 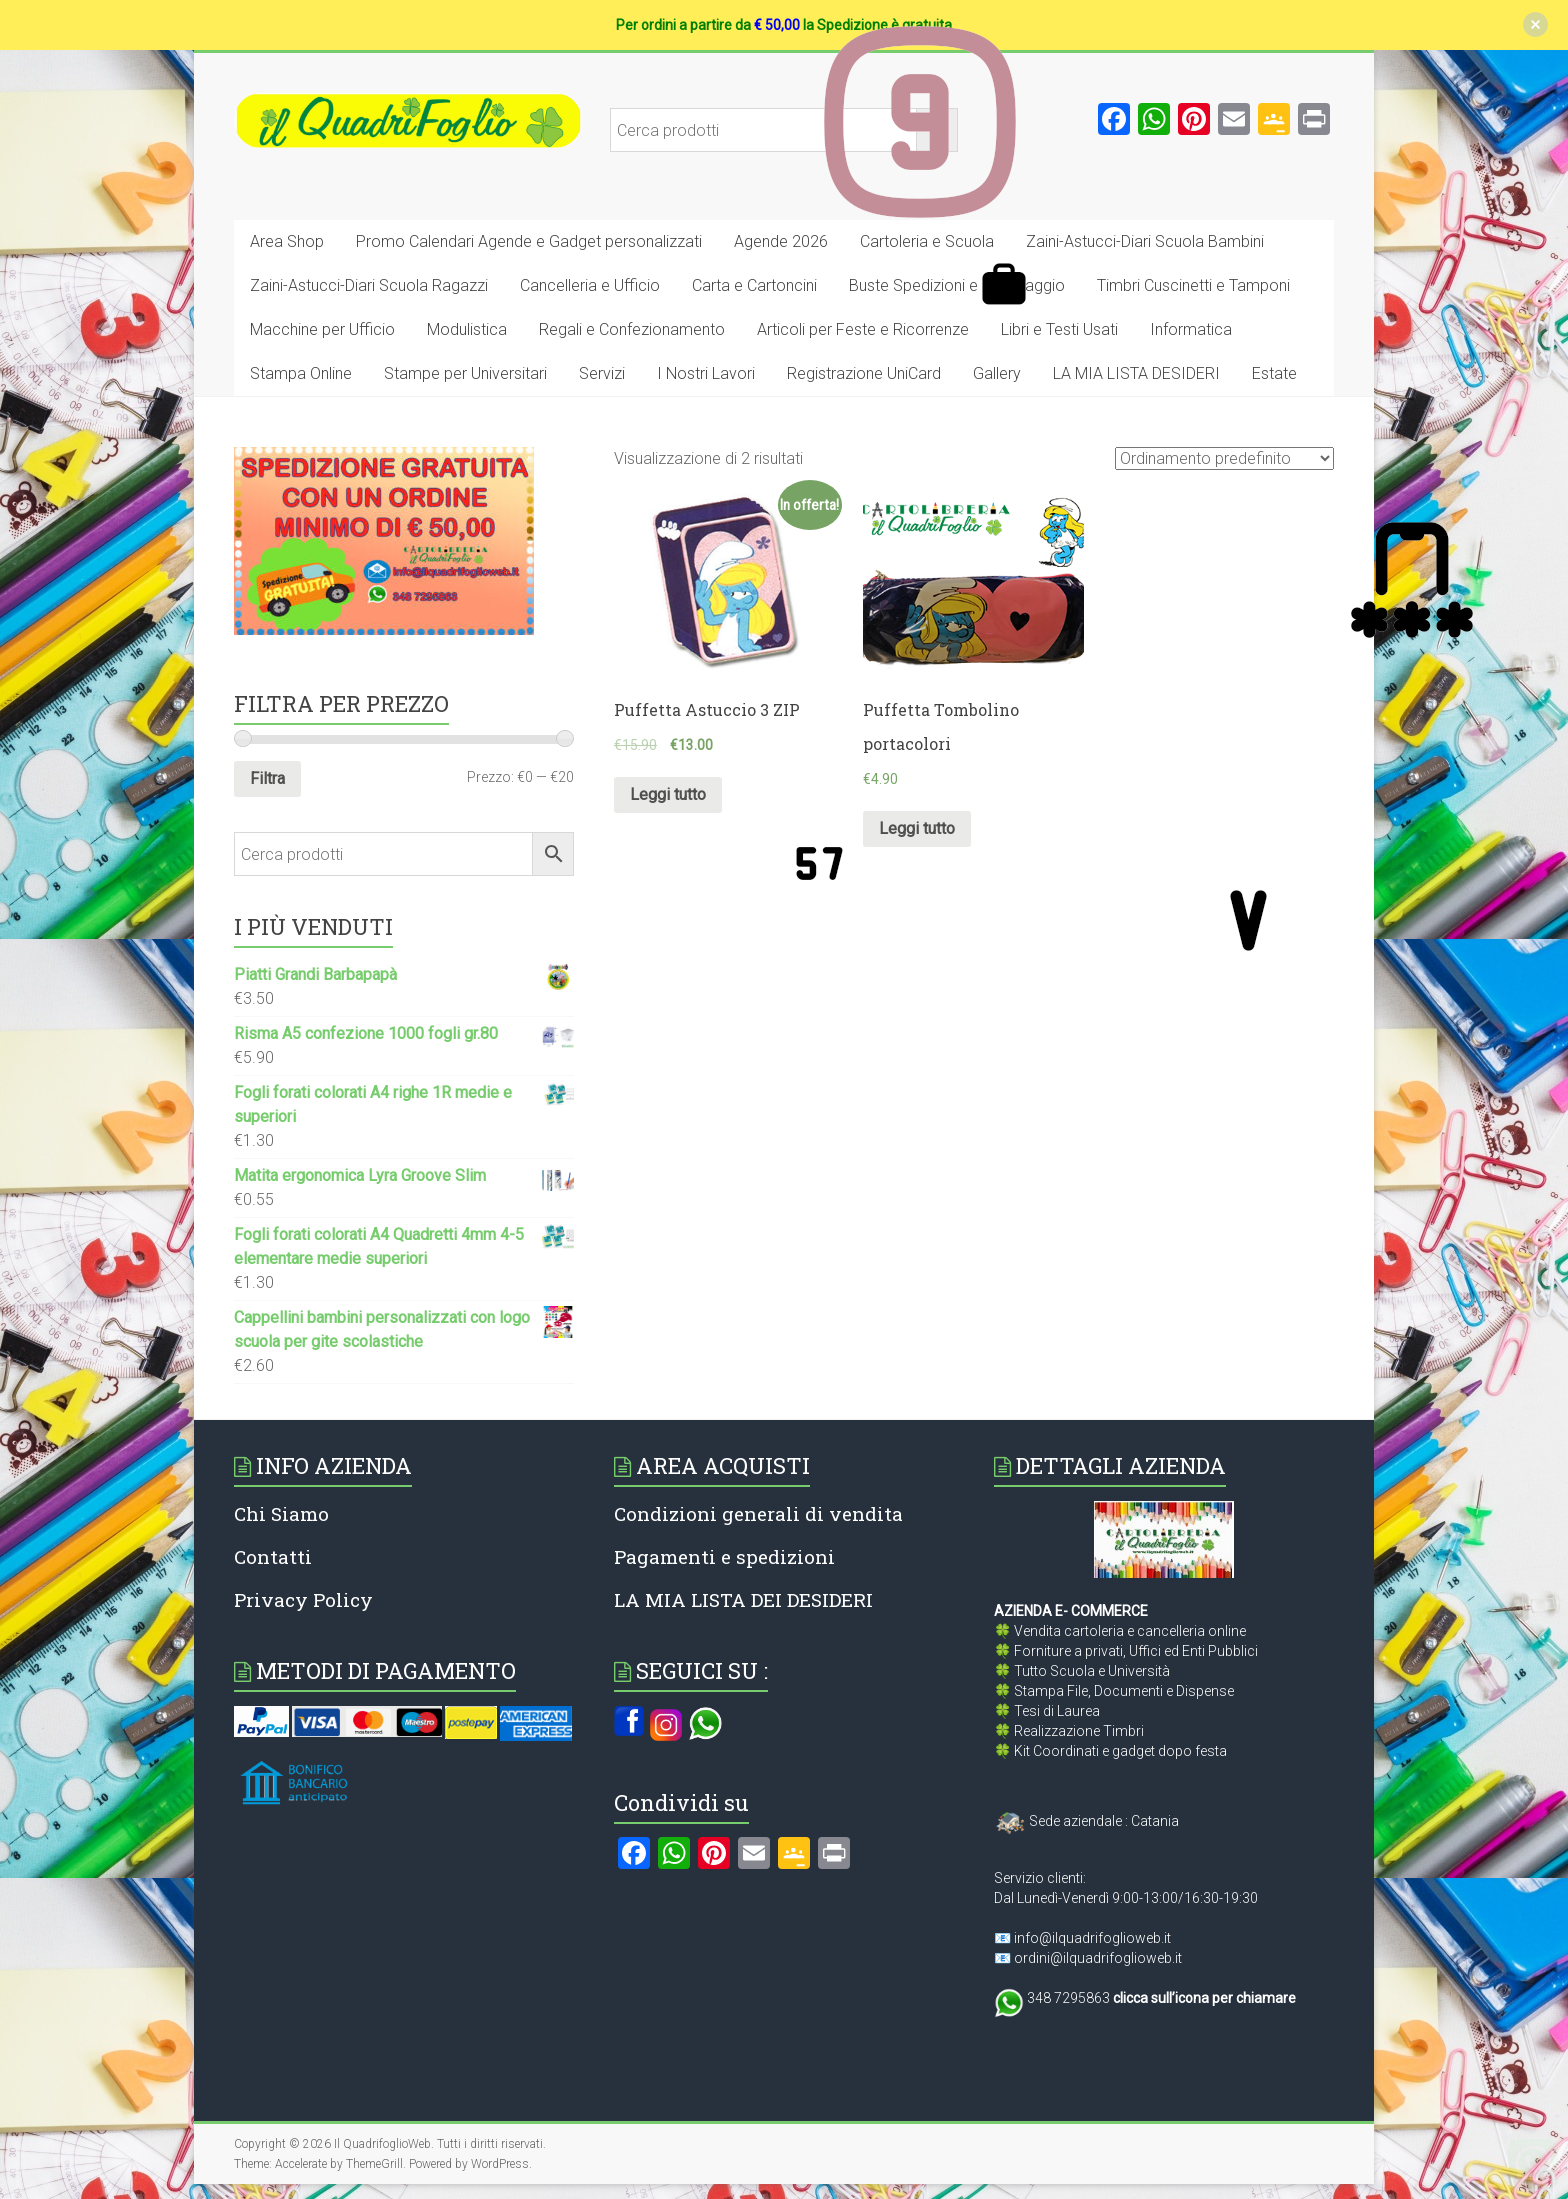 What do you see at coordinates (920, 122) in the screenshot?
I see `indicates 9 items or notifications` at bounding box center [920, 122].